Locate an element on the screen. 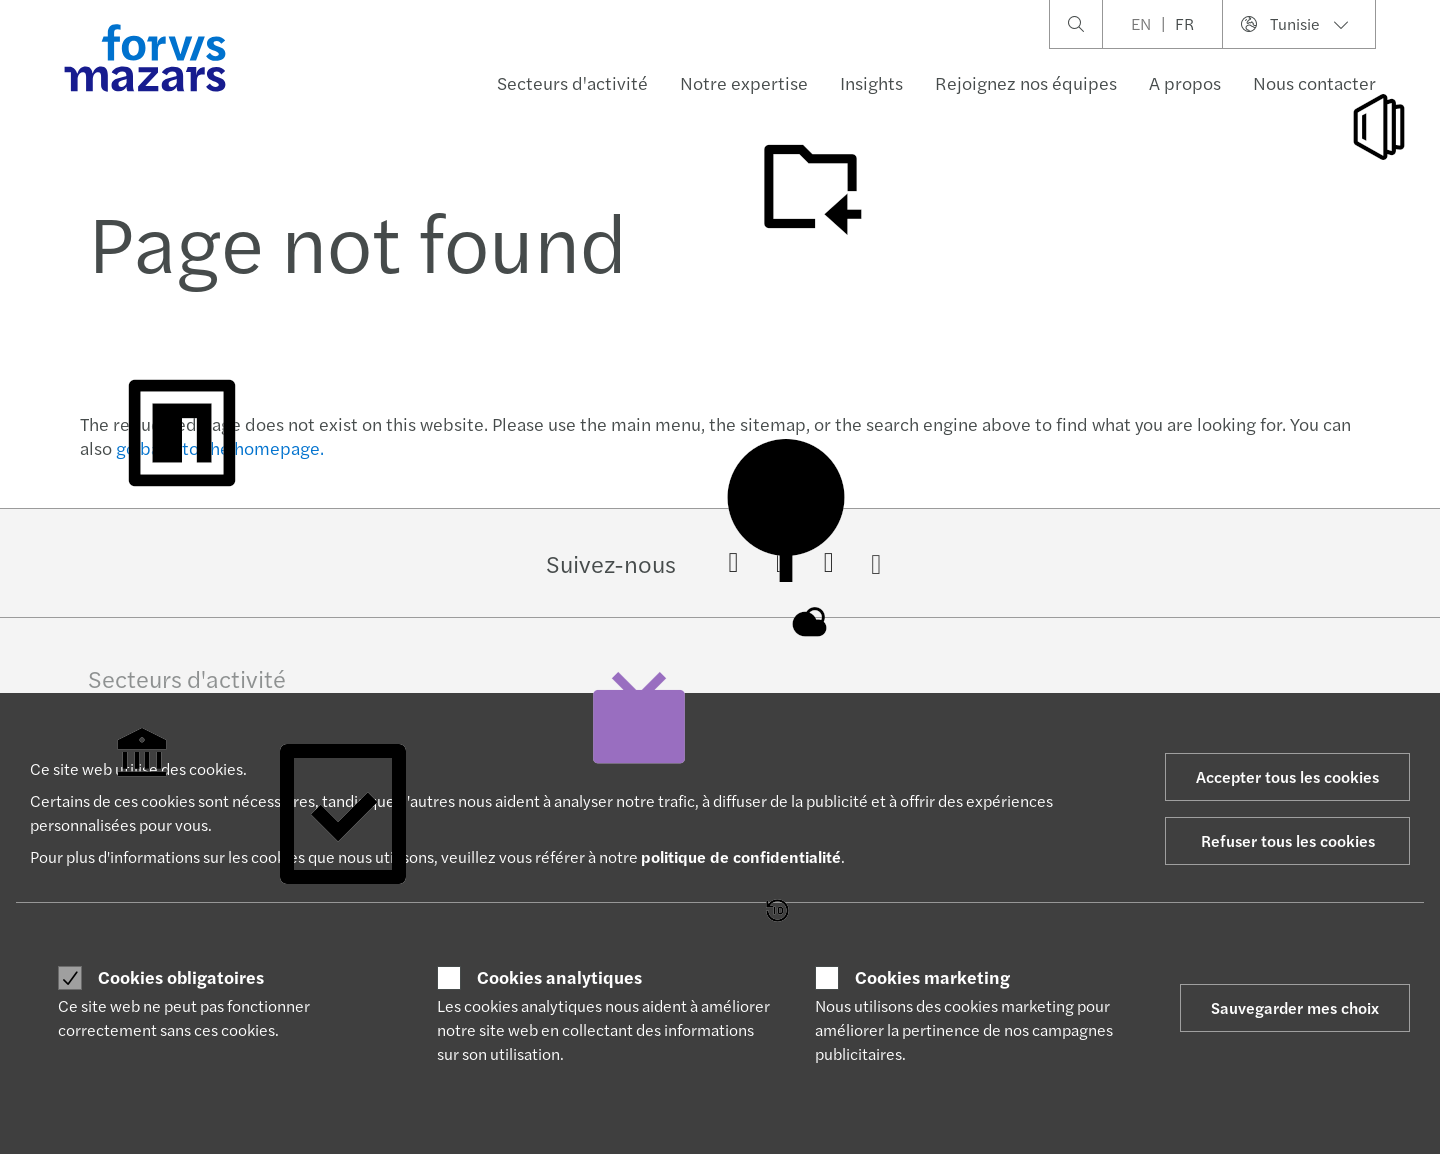  open outline knowledge base app is located at coordinates (1379, 127).